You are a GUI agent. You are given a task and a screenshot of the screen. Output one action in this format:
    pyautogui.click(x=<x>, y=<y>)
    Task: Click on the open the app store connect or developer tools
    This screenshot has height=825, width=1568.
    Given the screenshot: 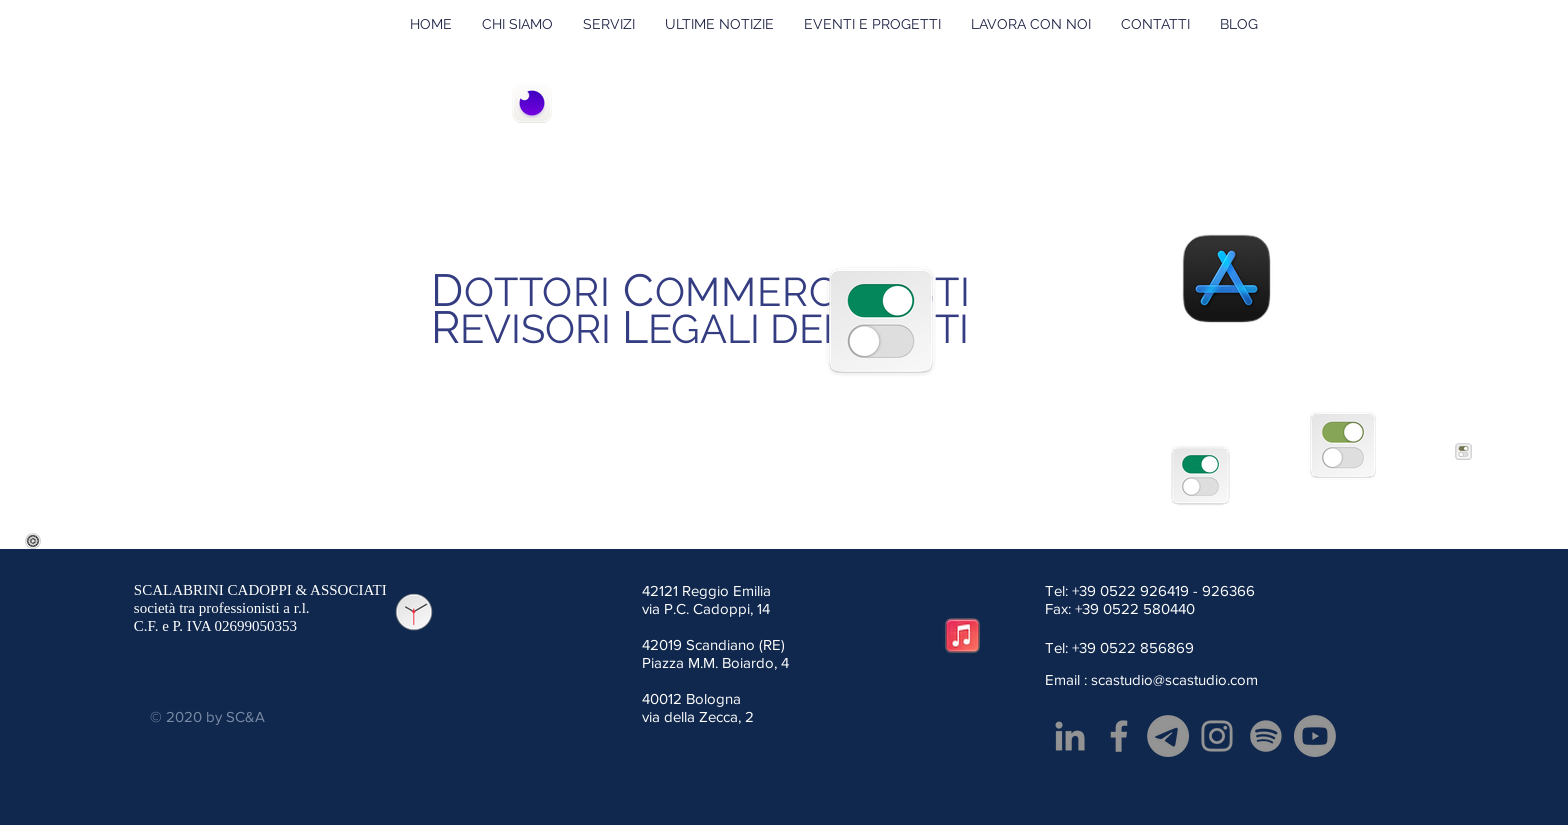 What is the action you would take?
    pyautogui.click(x=1226, y=278)
    